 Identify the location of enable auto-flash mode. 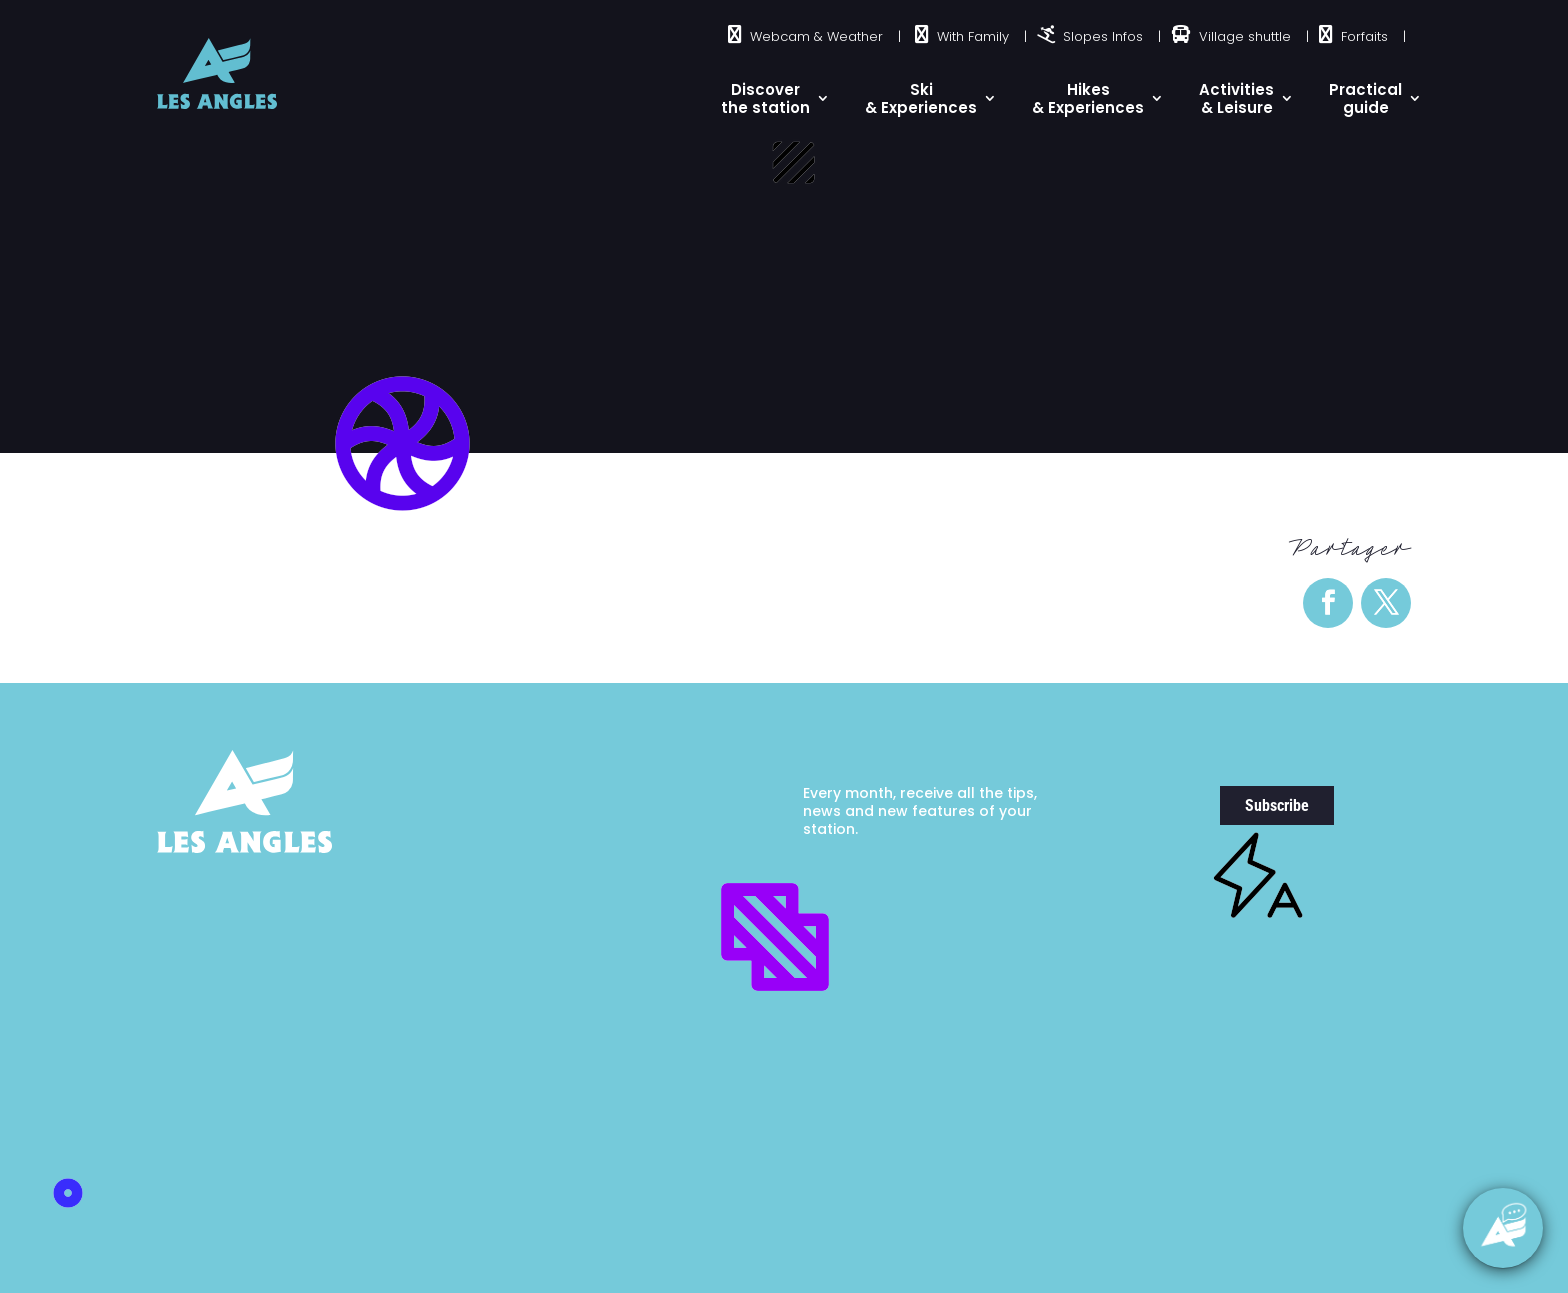
(1256, 878).